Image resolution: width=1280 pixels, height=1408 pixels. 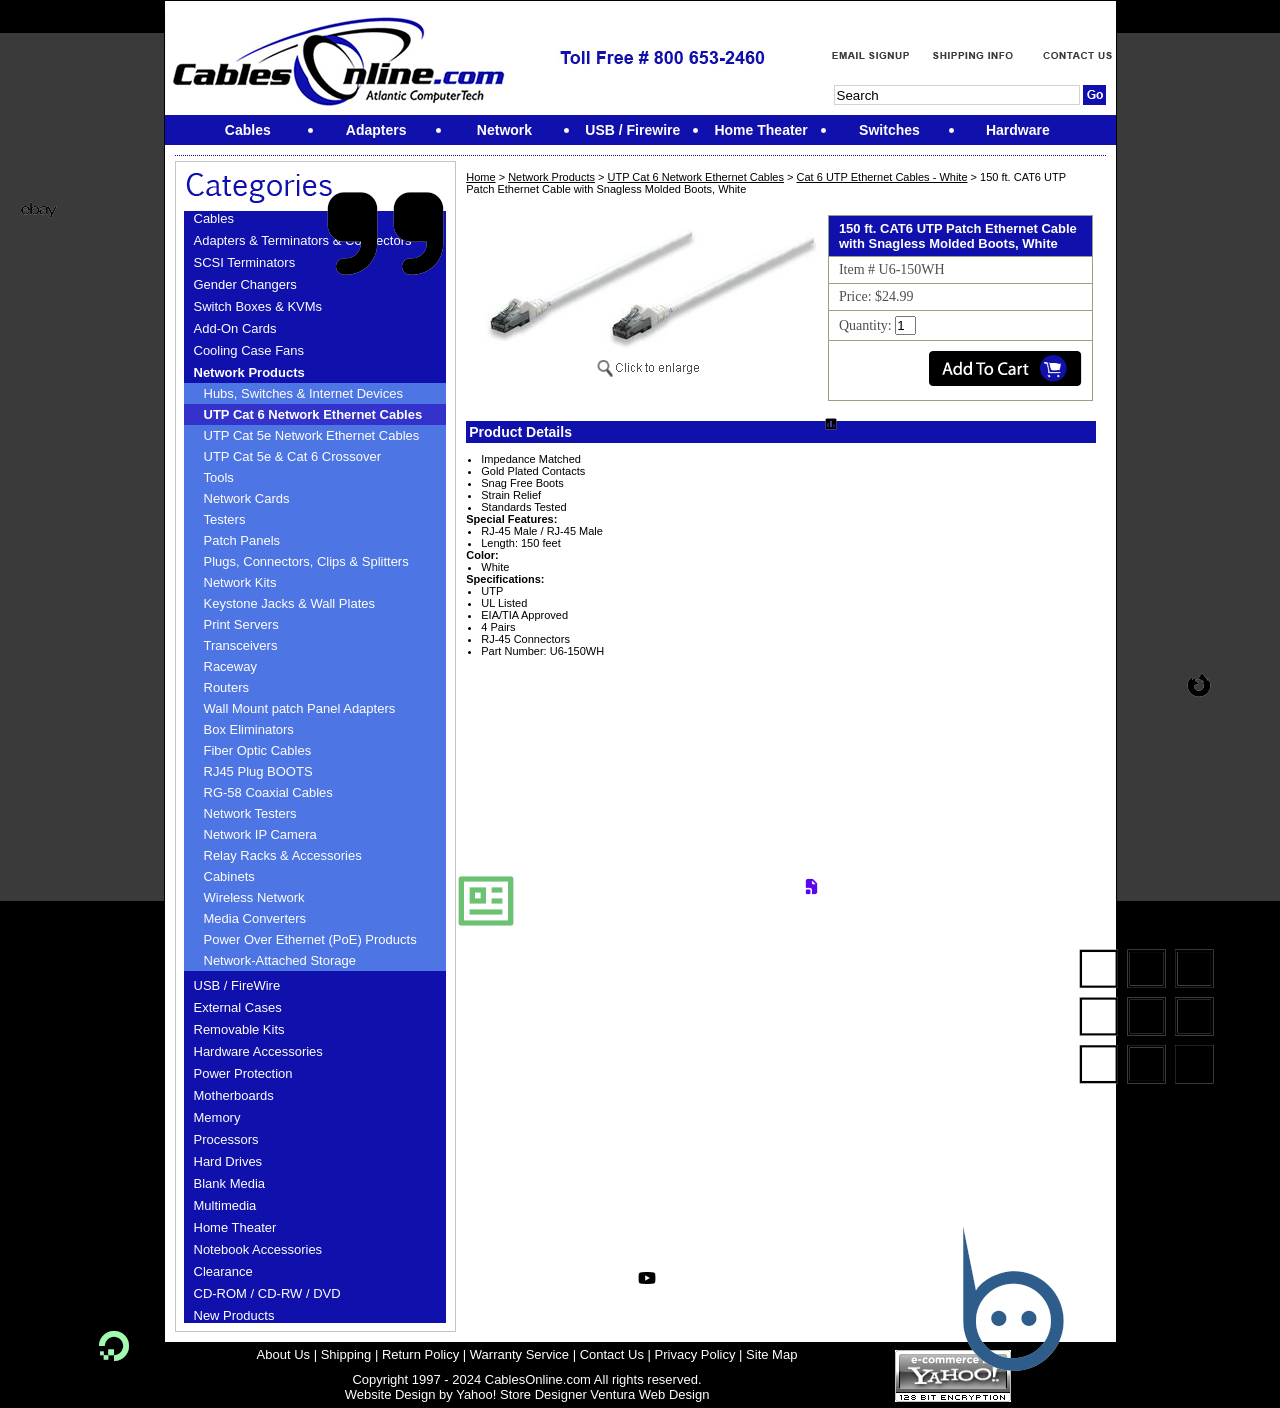 What do you see at coordinates (114, 1346) in the screenshot?
I see `DigitalOcean logo` at bounding box center [114, 1346].